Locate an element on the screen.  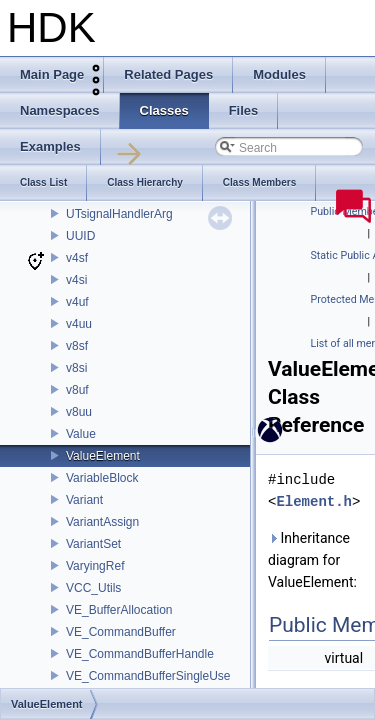
navigate to the next page or step is located at coordinates (129, 154).